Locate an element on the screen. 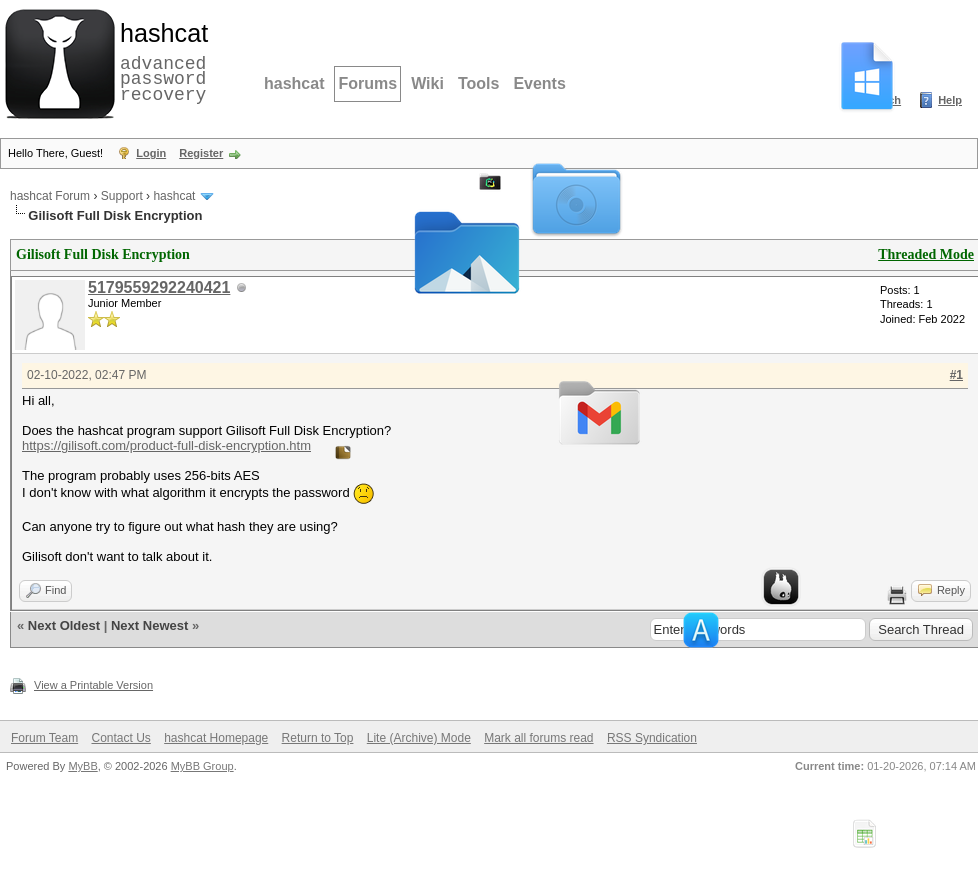  launch the badland game app is located at coordinates (781, 587).